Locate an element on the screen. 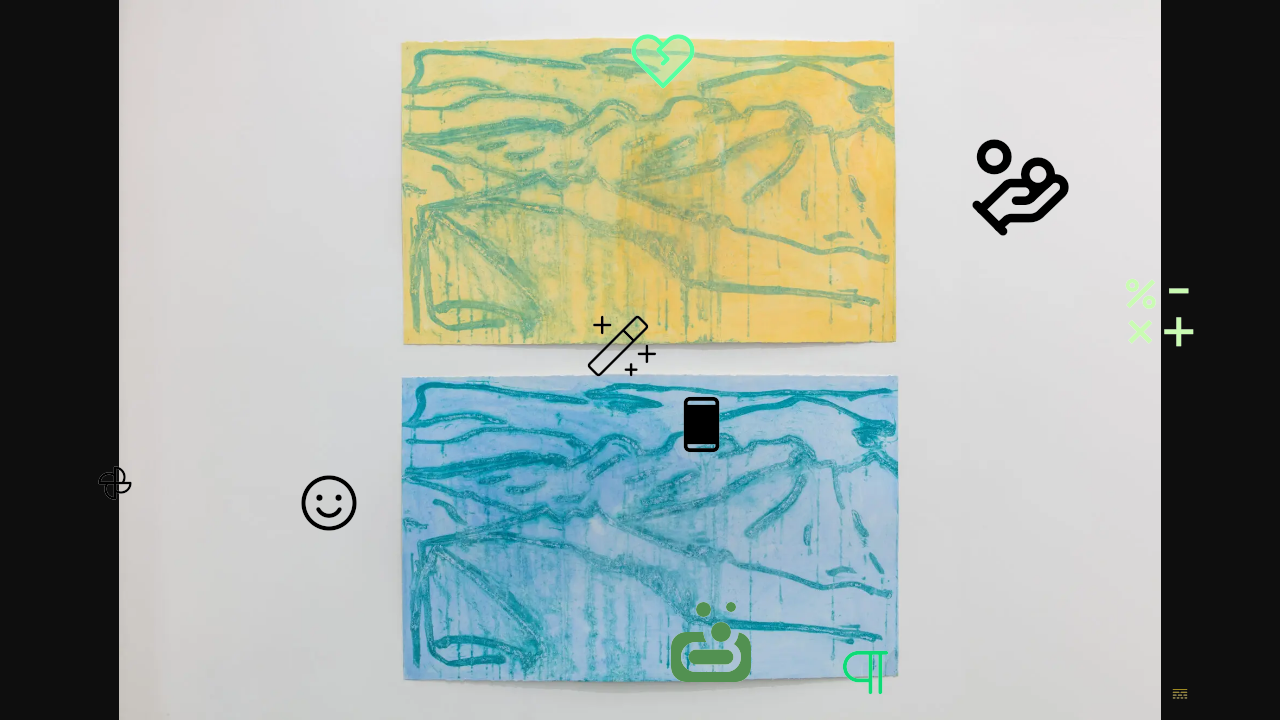 The image size is (1280, 720). unlike or remove from favorites is located at coordinates (663, 59).